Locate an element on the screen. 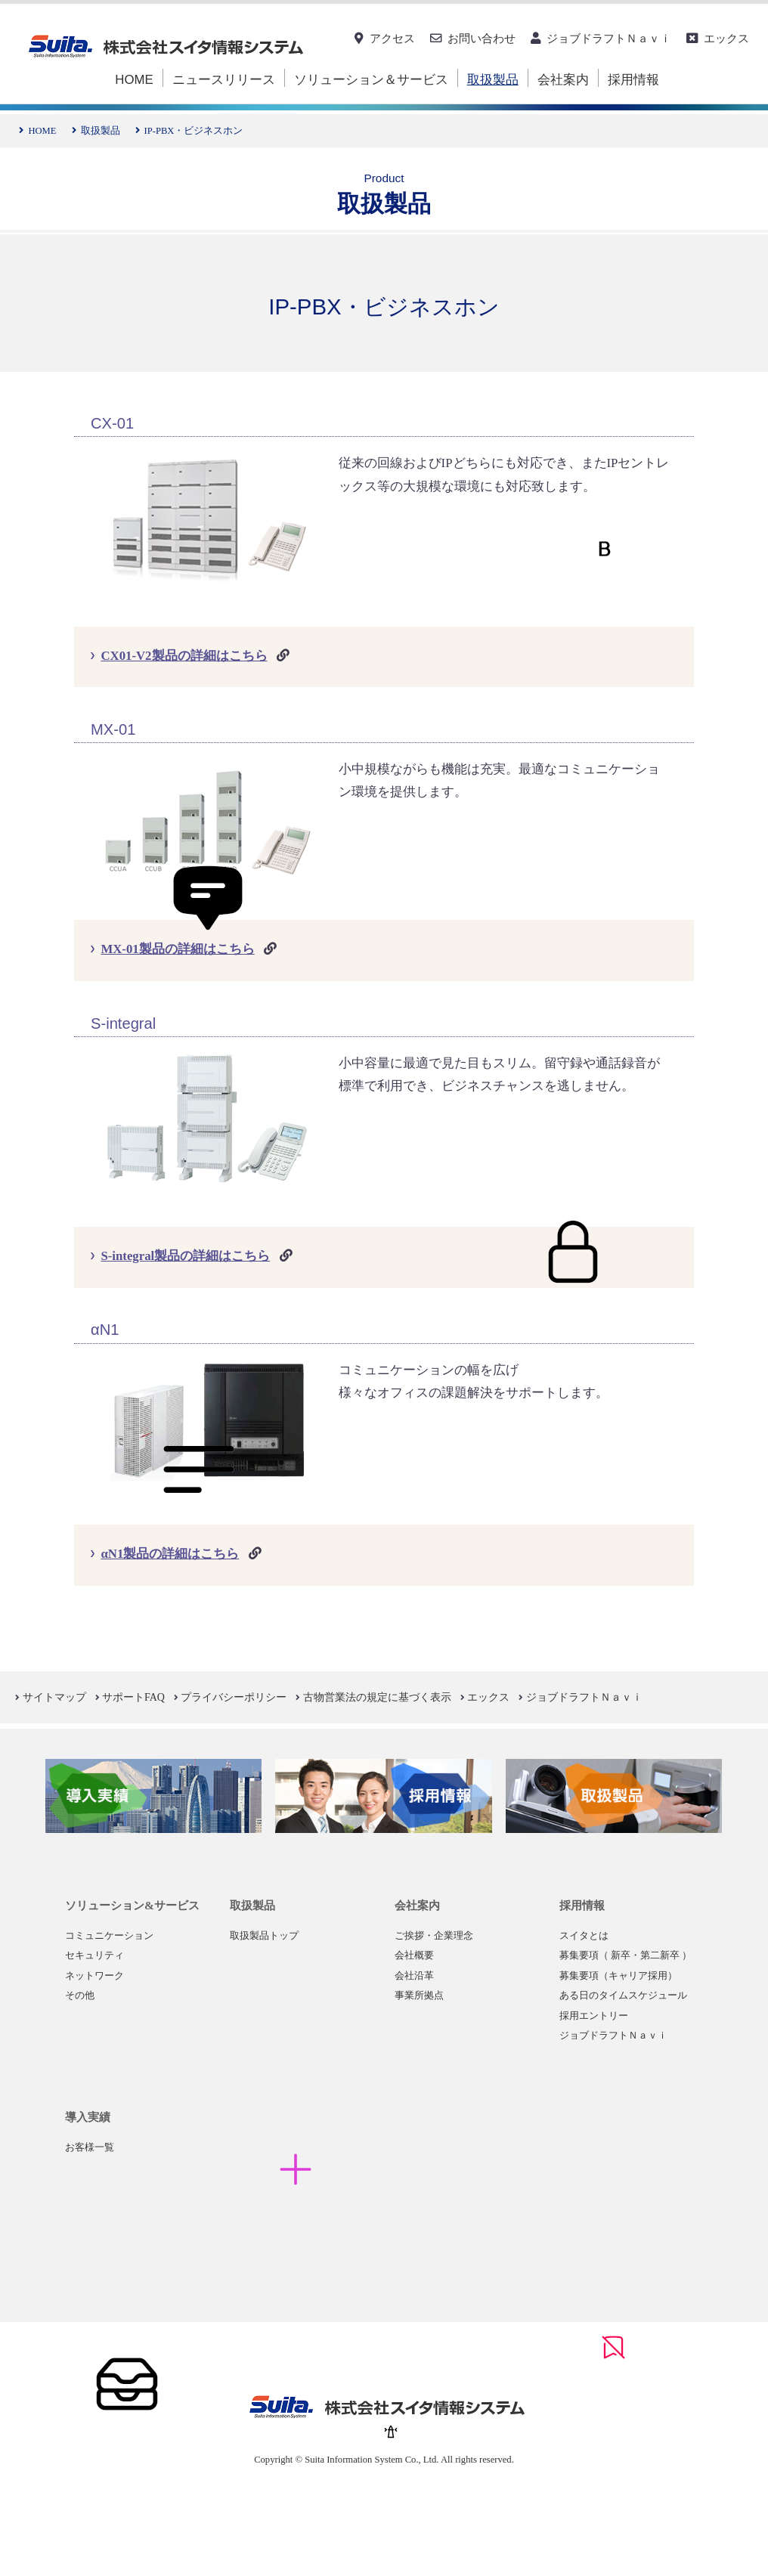 The height and width of the screenshot is (2576, 768). view all inboxes is located at coordinates (127, 2384).